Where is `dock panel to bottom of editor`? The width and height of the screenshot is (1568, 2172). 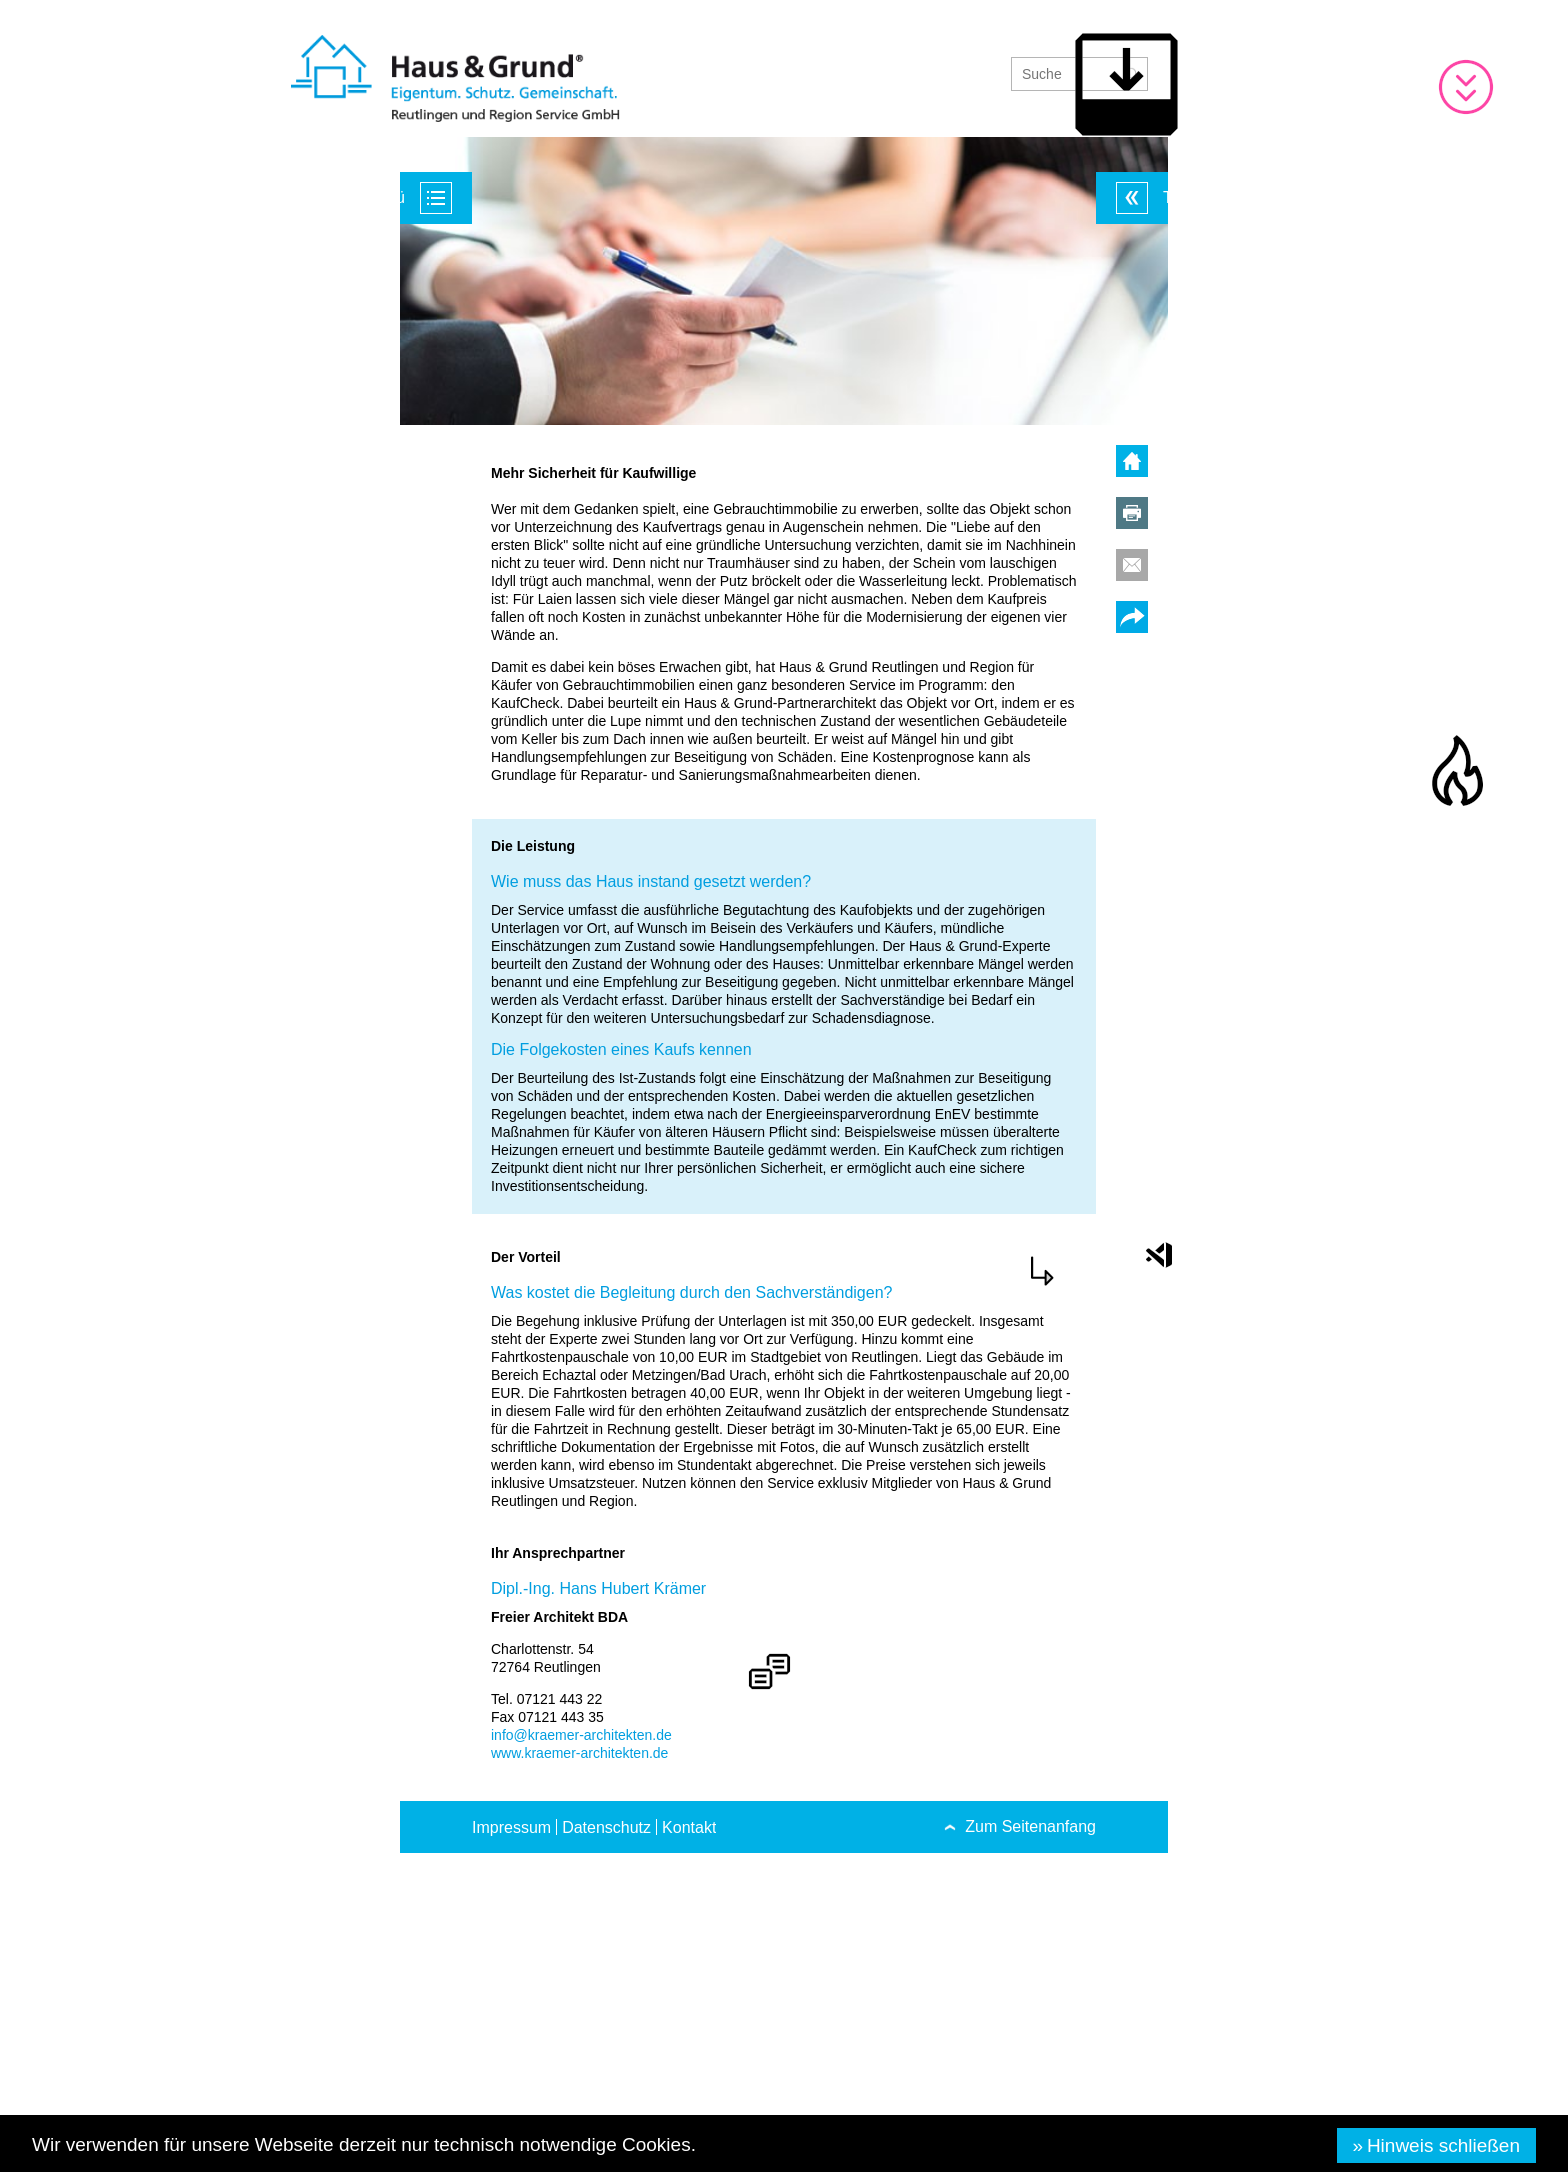 dock panel to bottom of editor is located at coordinates (1126, 84).